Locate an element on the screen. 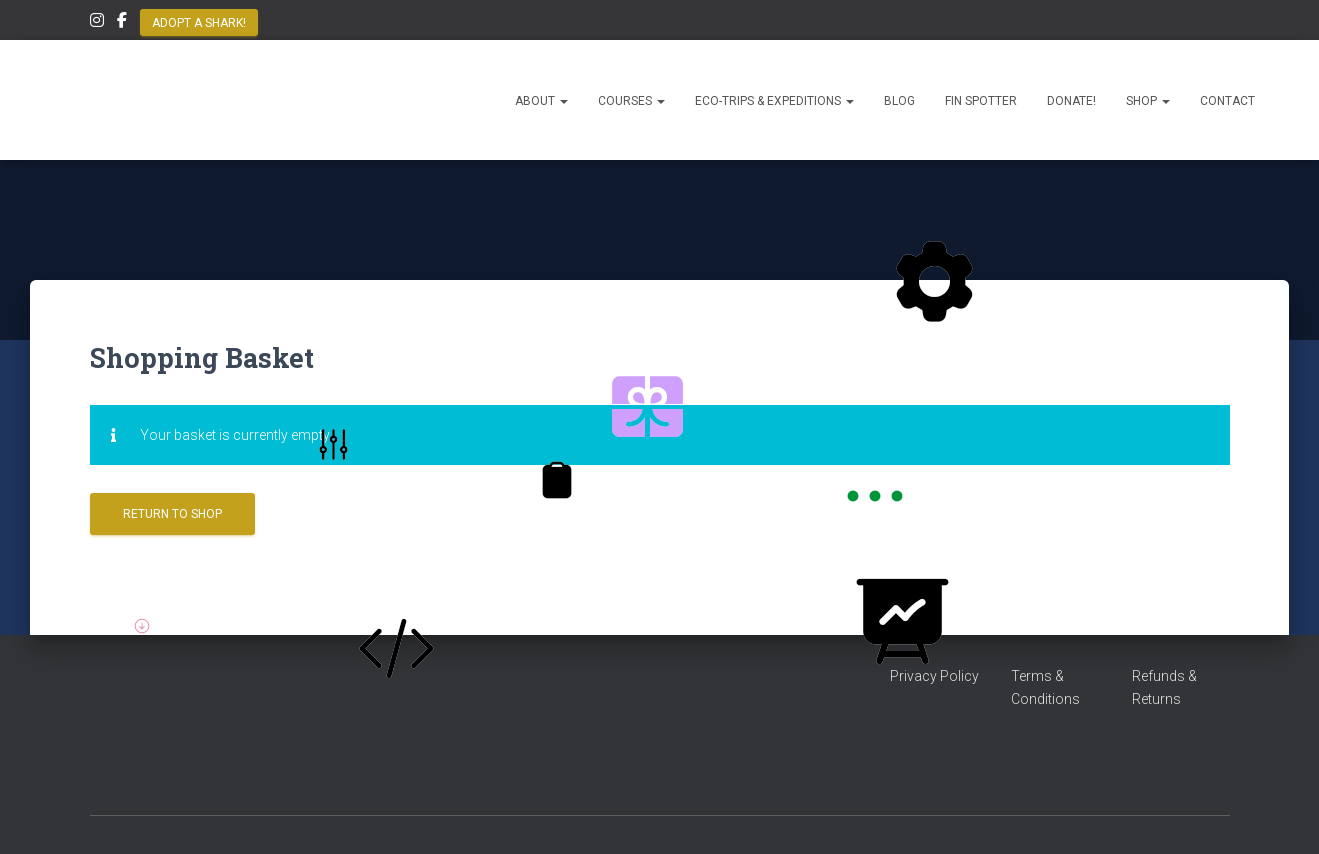  view or edit source code is located at coordinates (396, 648).